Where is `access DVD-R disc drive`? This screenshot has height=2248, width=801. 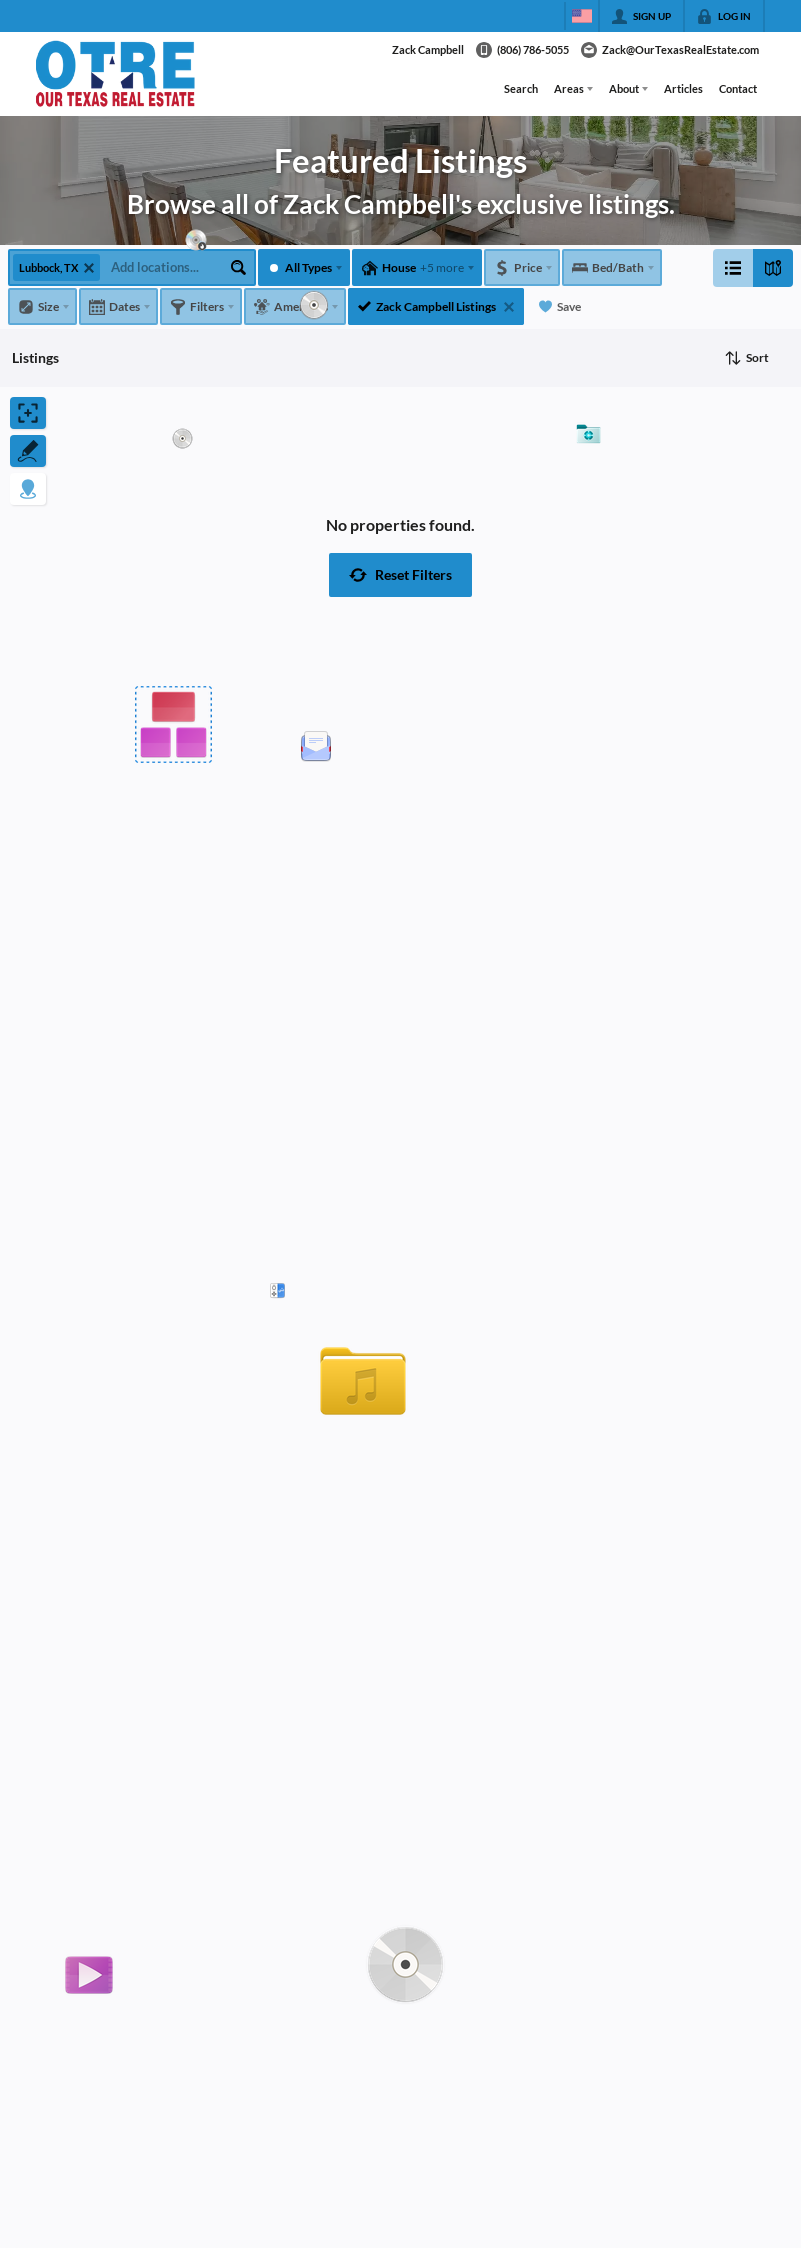 access DVD-R disc drive is located at coordinates (405, 1964).